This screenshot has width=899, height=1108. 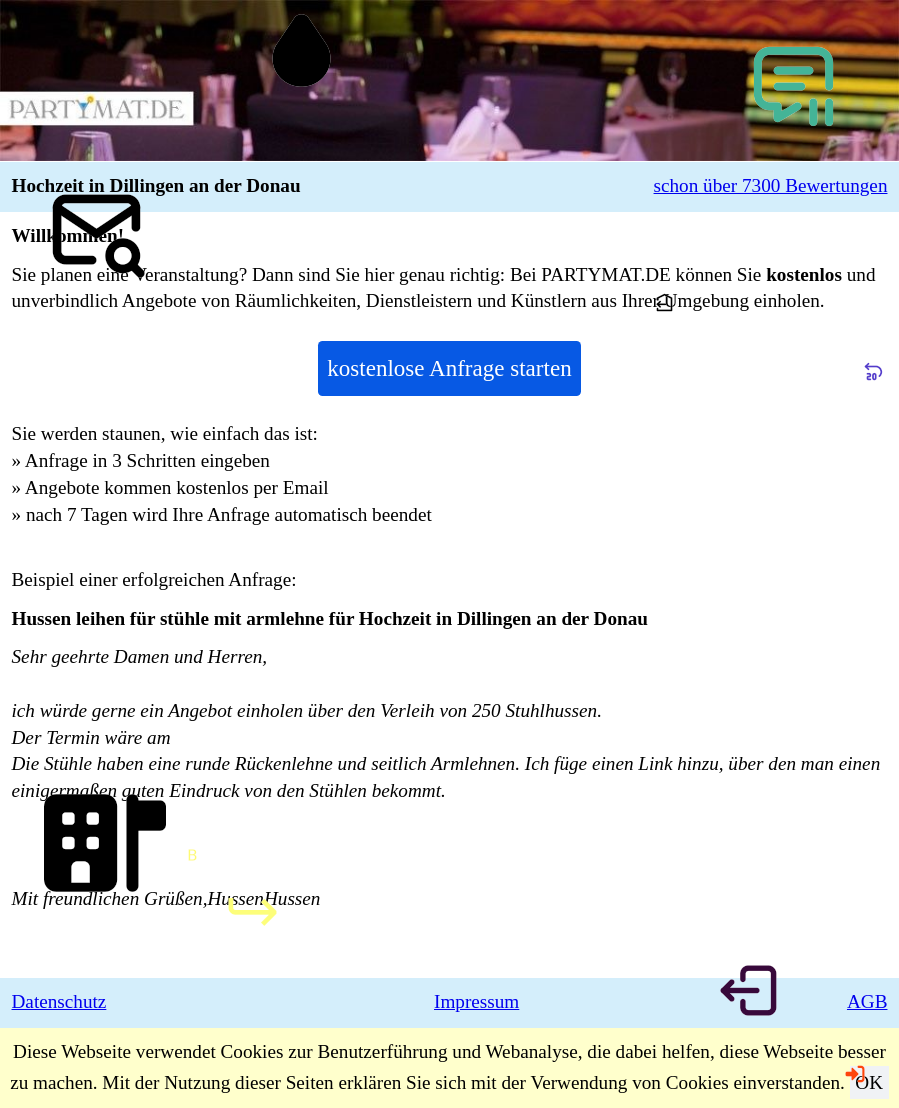 What do you see at coordinates (192, 855) in the screenshot?
I see `apply bold formatting to selected text` at bounding box center [192, 855].